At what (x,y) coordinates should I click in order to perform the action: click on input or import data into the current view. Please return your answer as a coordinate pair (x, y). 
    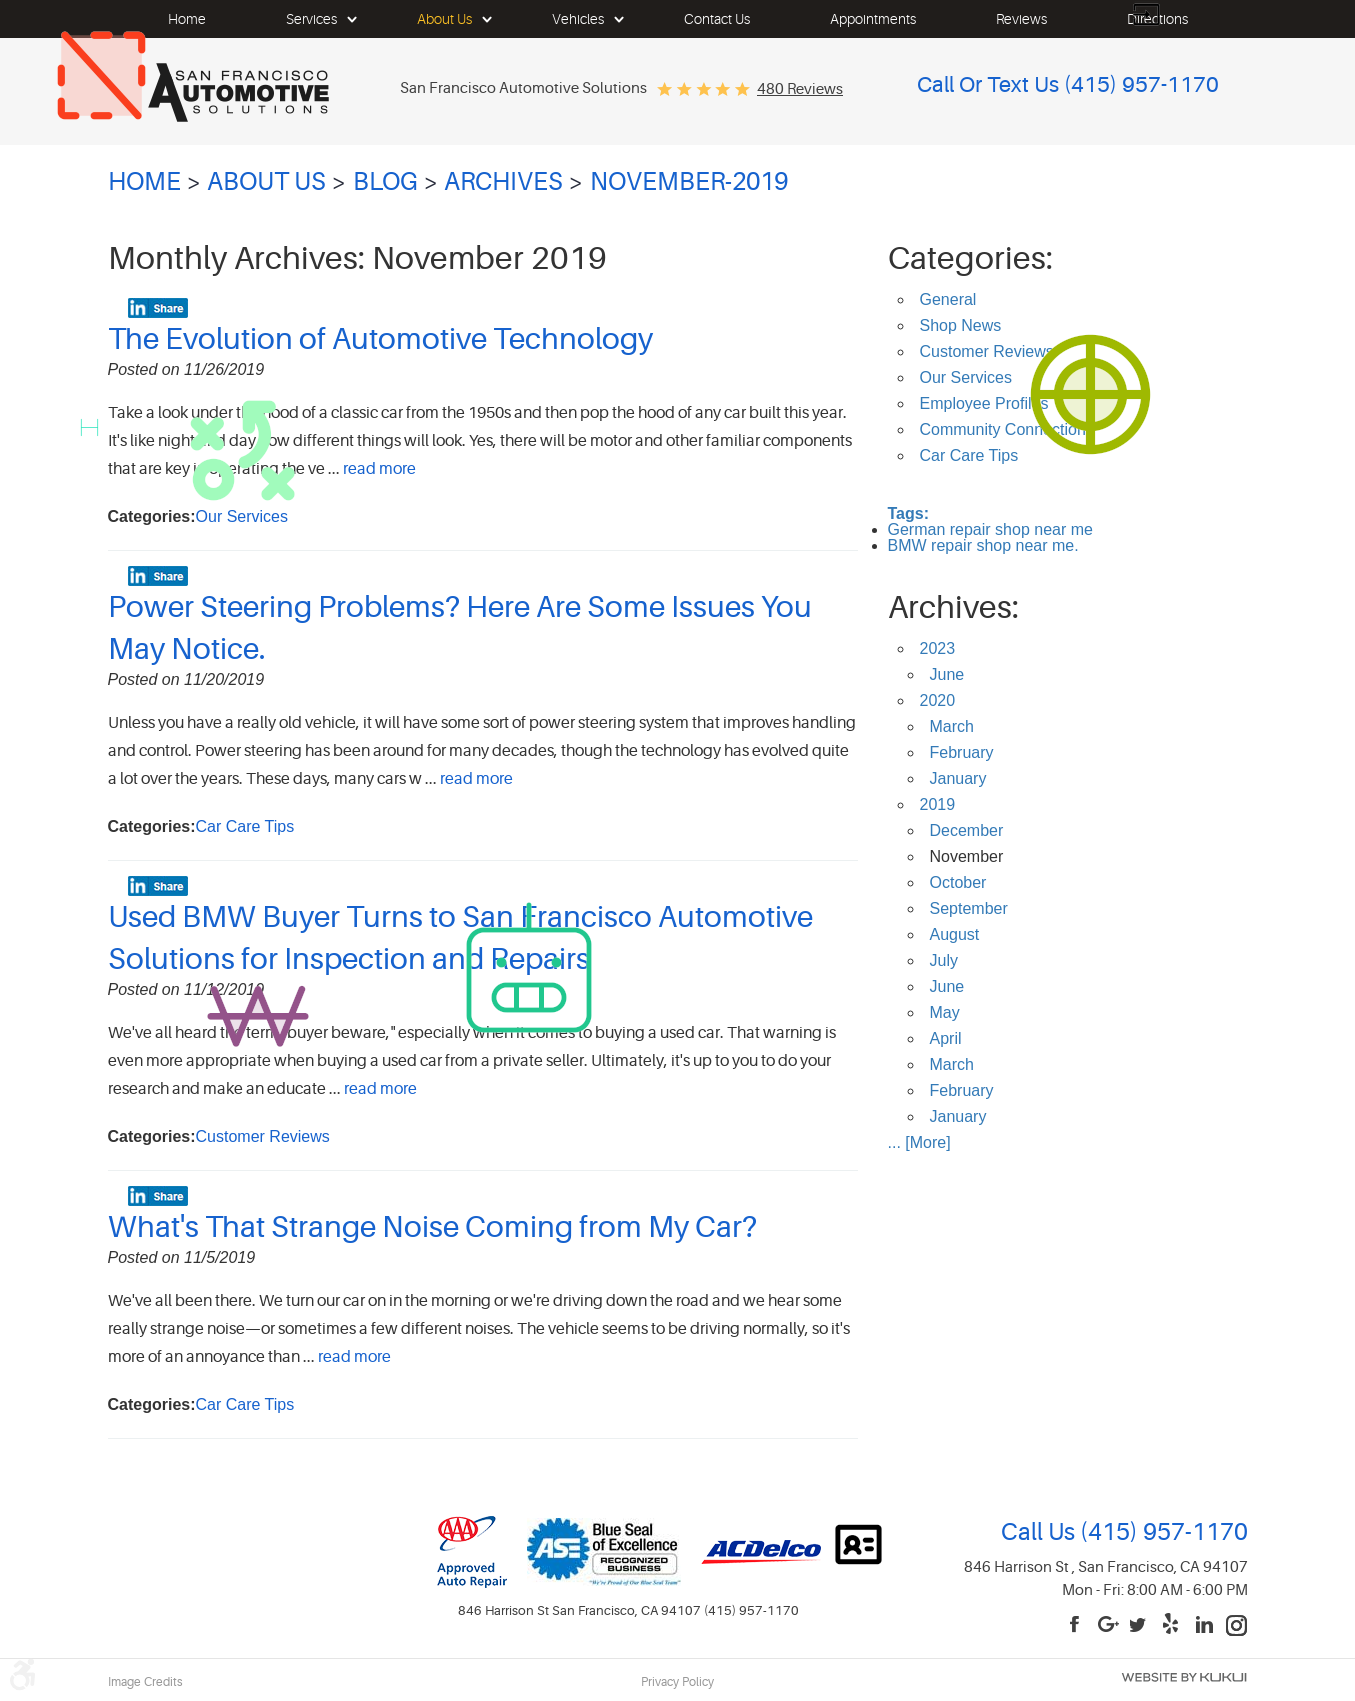
    Looking at the image, I should click on (1146, 14).